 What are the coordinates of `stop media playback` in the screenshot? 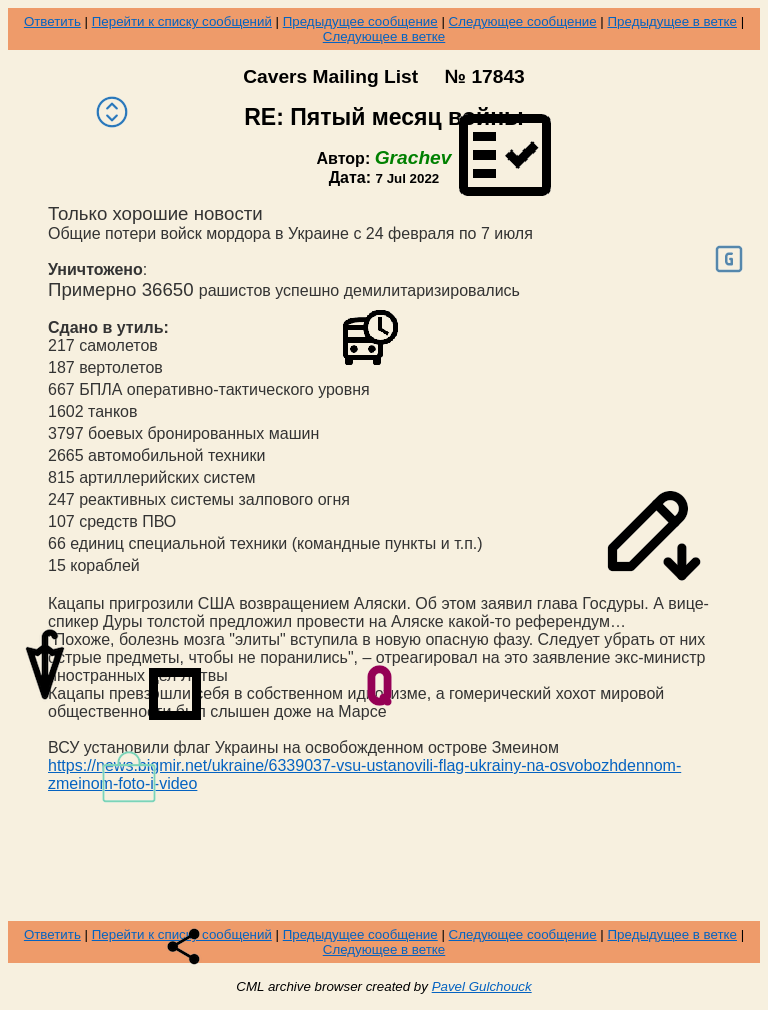 It's located at (175, 694).